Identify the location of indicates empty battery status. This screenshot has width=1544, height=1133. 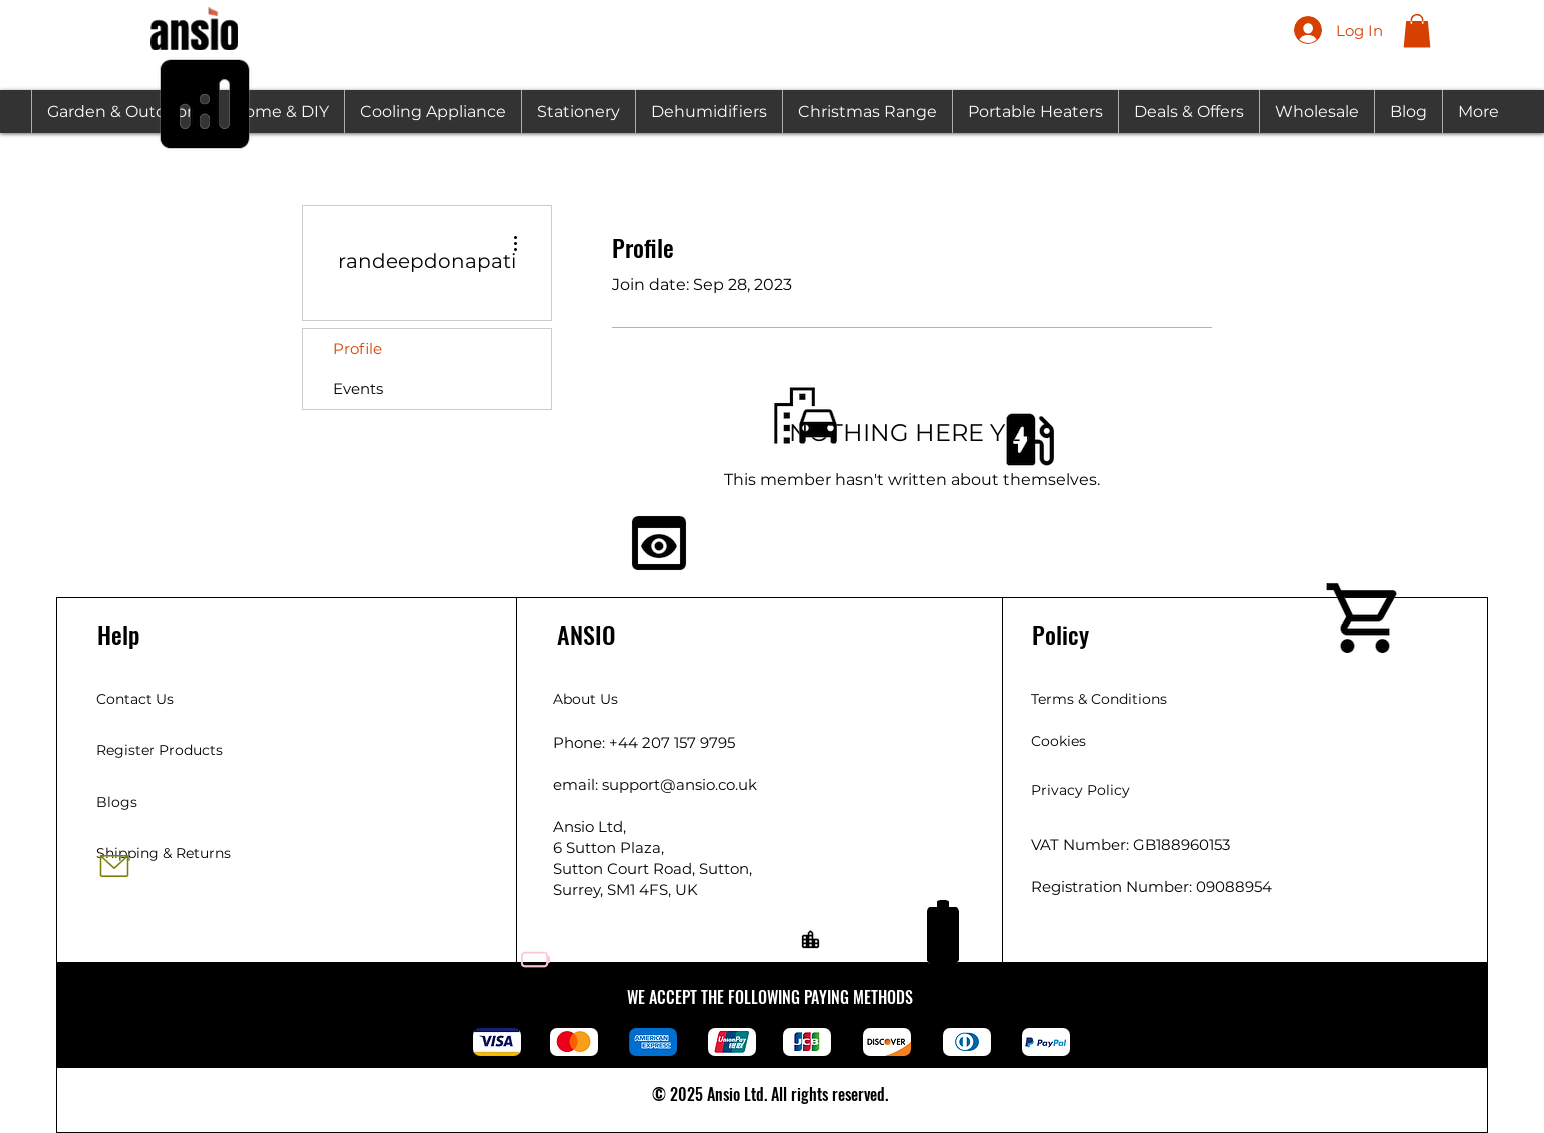
(535, 958).